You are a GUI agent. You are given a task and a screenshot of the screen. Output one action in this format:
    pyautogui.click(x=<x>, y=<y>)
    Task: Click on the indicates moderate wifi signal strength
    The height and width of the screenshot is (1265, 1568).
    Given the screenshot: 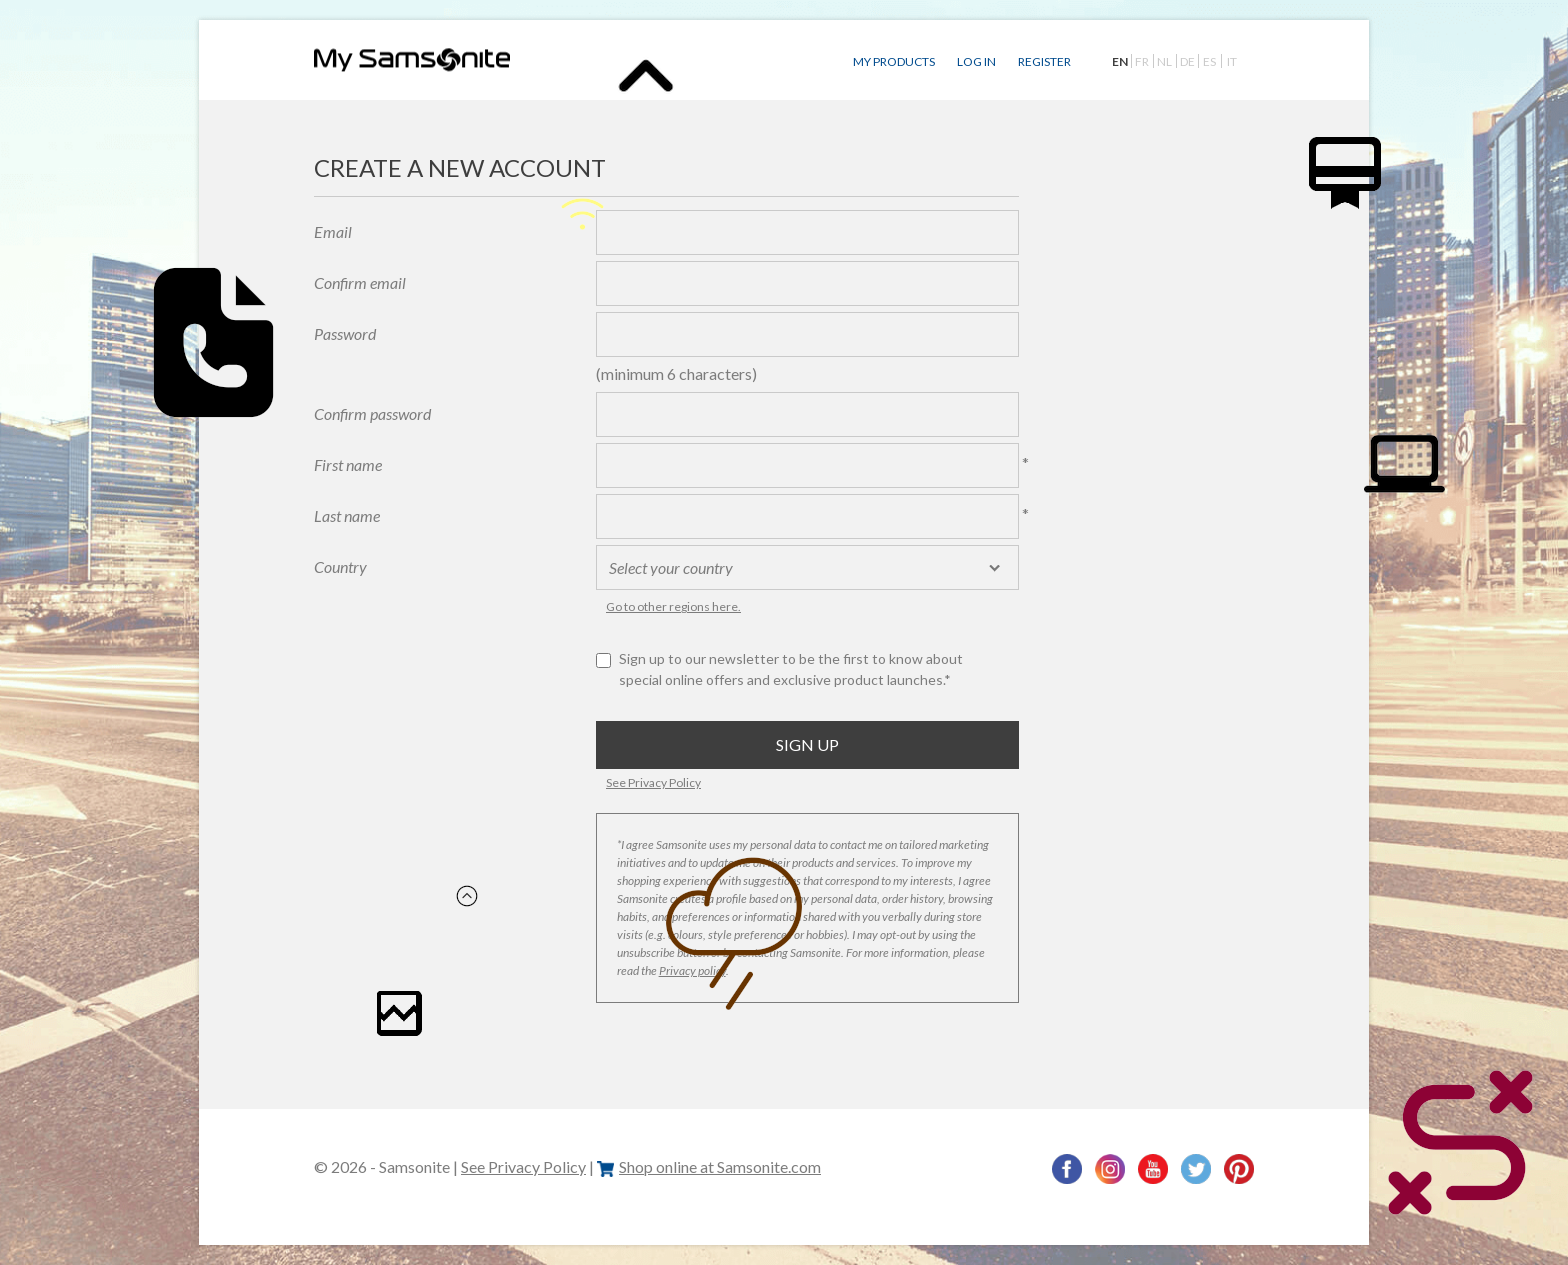 What is the action you would take?
    pyautogui.click(x=582, y=206)
    